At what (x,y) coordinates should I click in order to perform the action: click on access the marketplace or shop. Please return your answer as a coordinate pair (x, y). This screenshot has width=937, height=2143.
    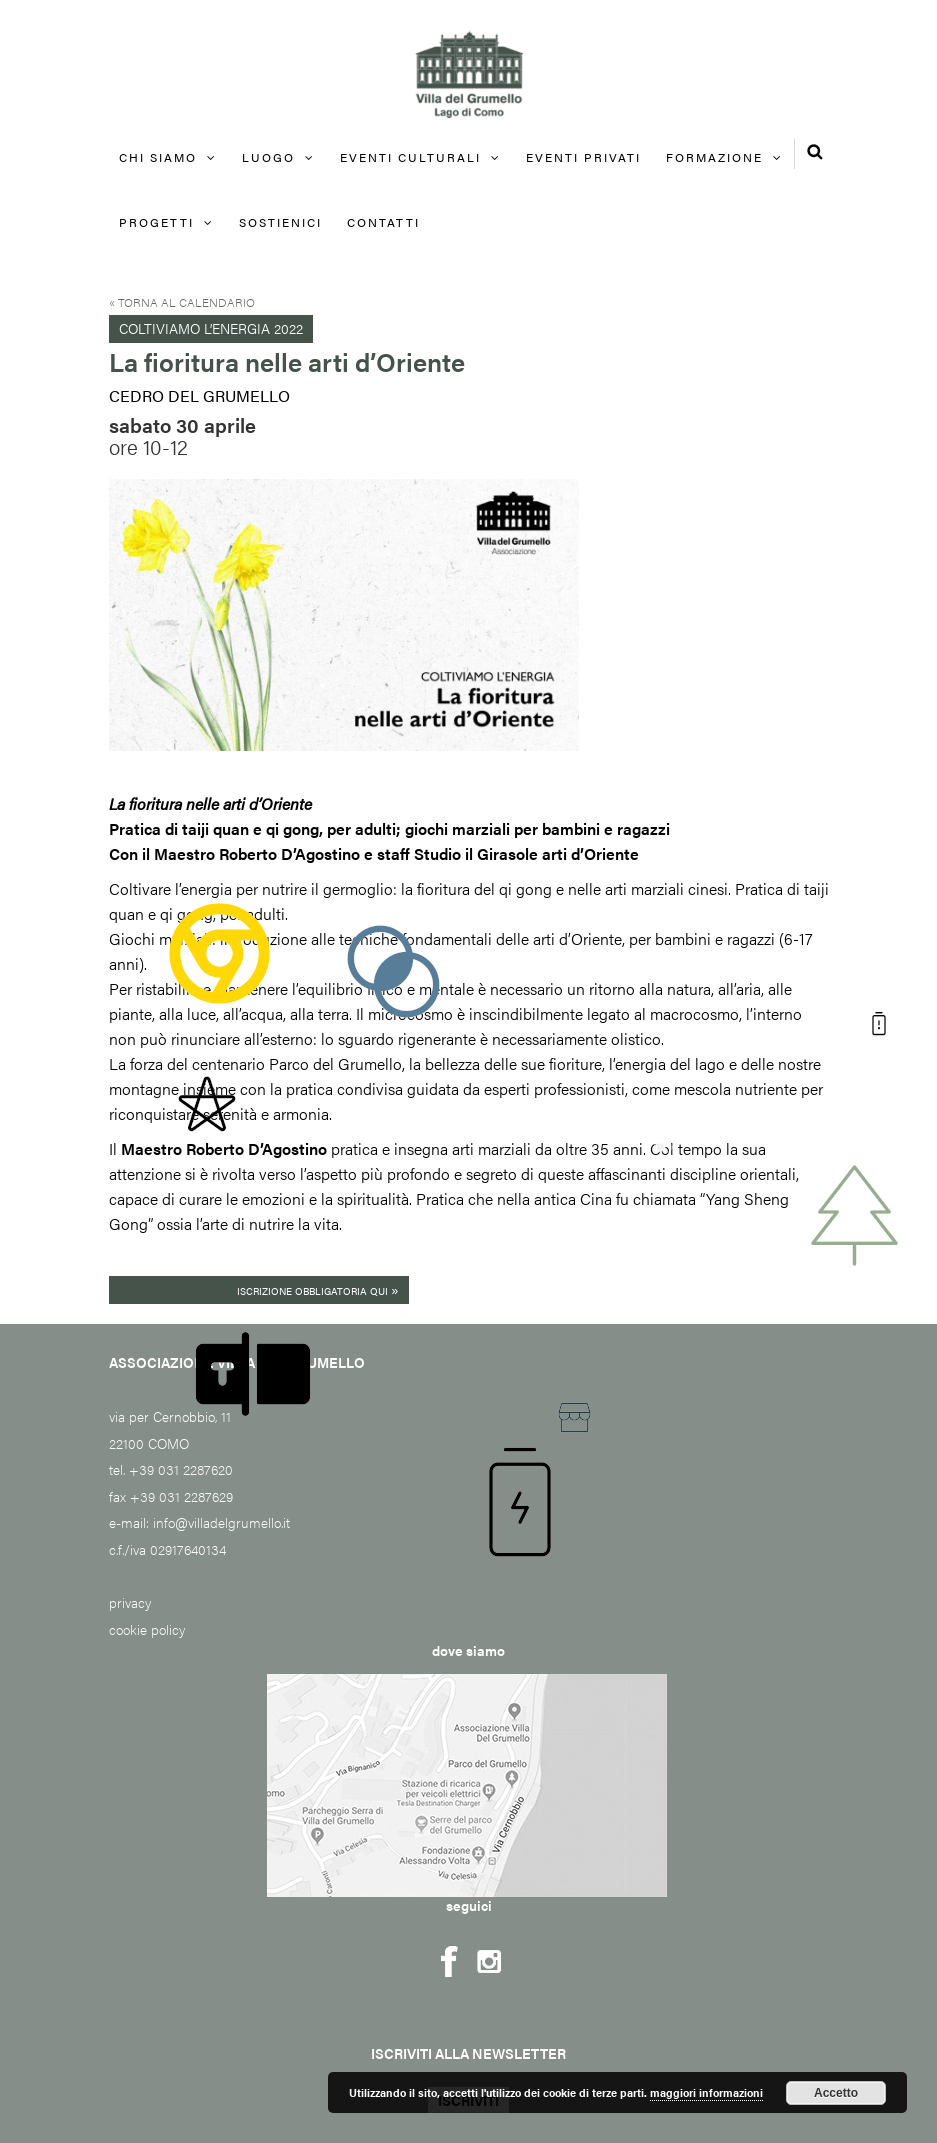
    Looking at the image, I should click on (574, 1417).